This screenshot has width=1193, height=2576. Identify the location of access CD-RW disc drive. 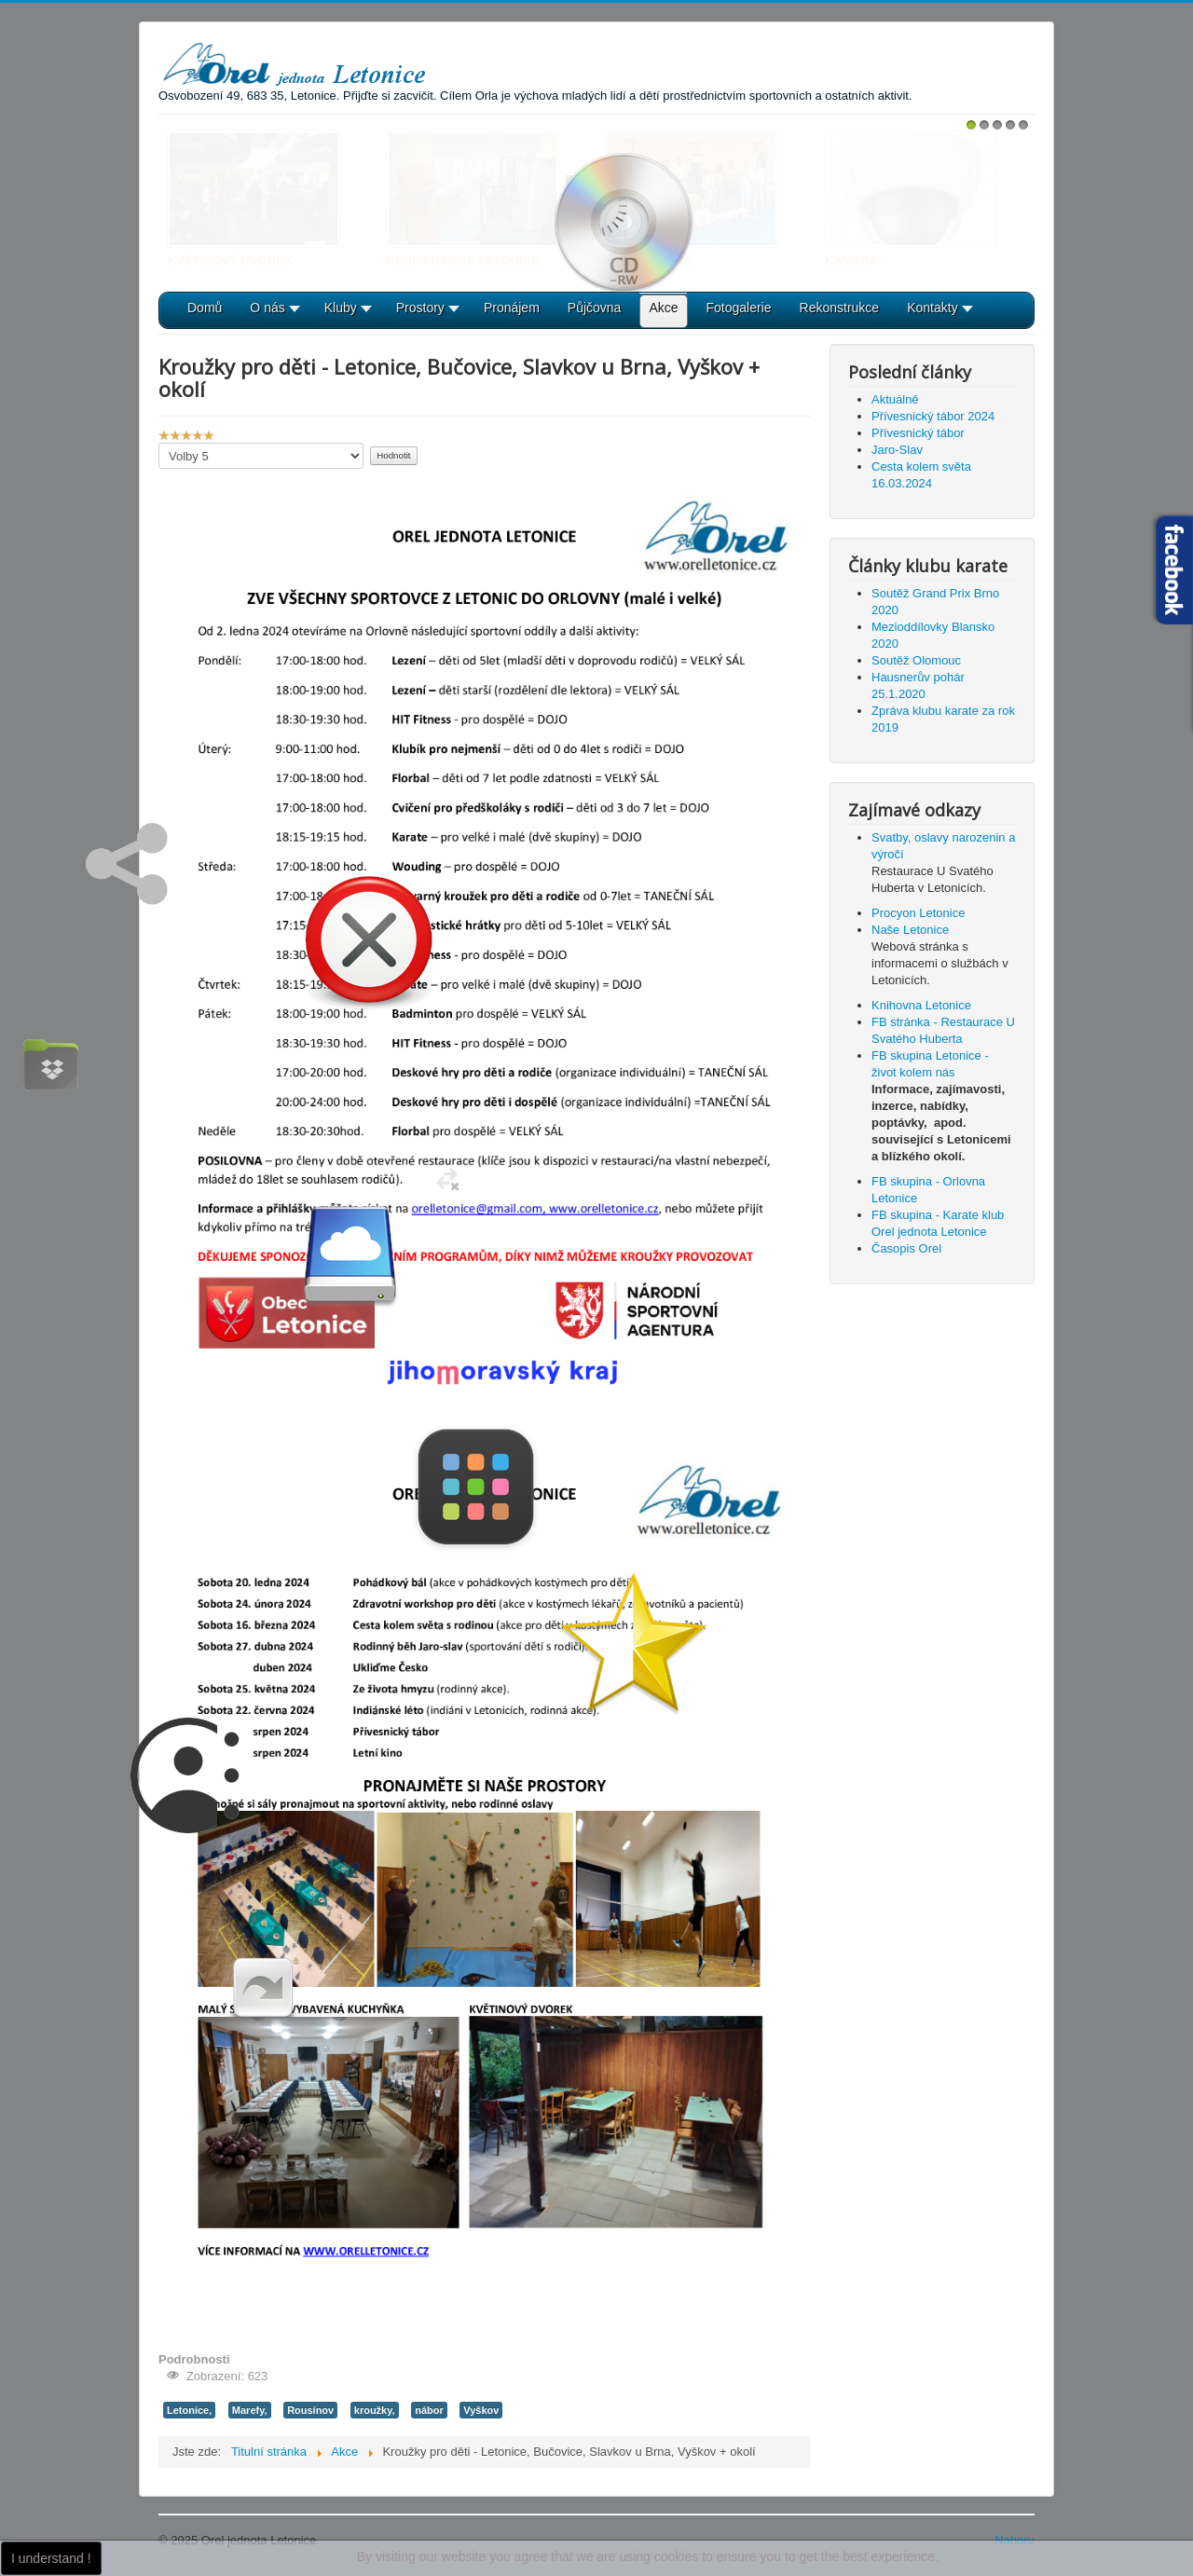
(624, 225).